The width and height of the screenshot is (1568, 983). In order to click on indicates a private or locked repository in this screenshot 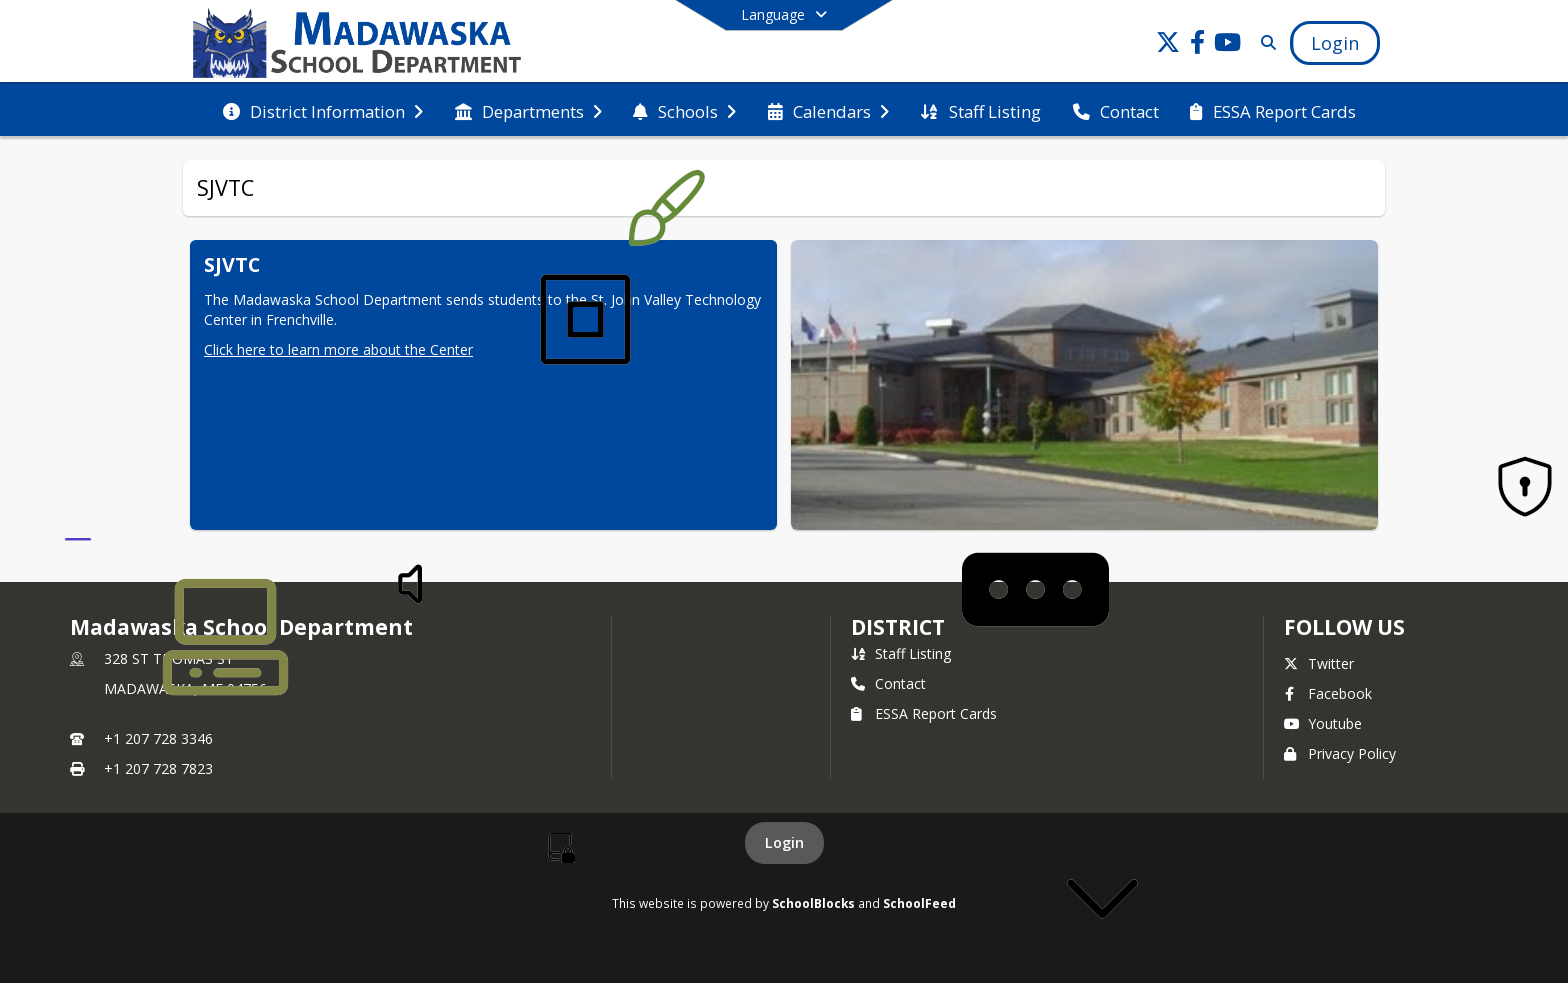, I will do `click(560, 848)`.